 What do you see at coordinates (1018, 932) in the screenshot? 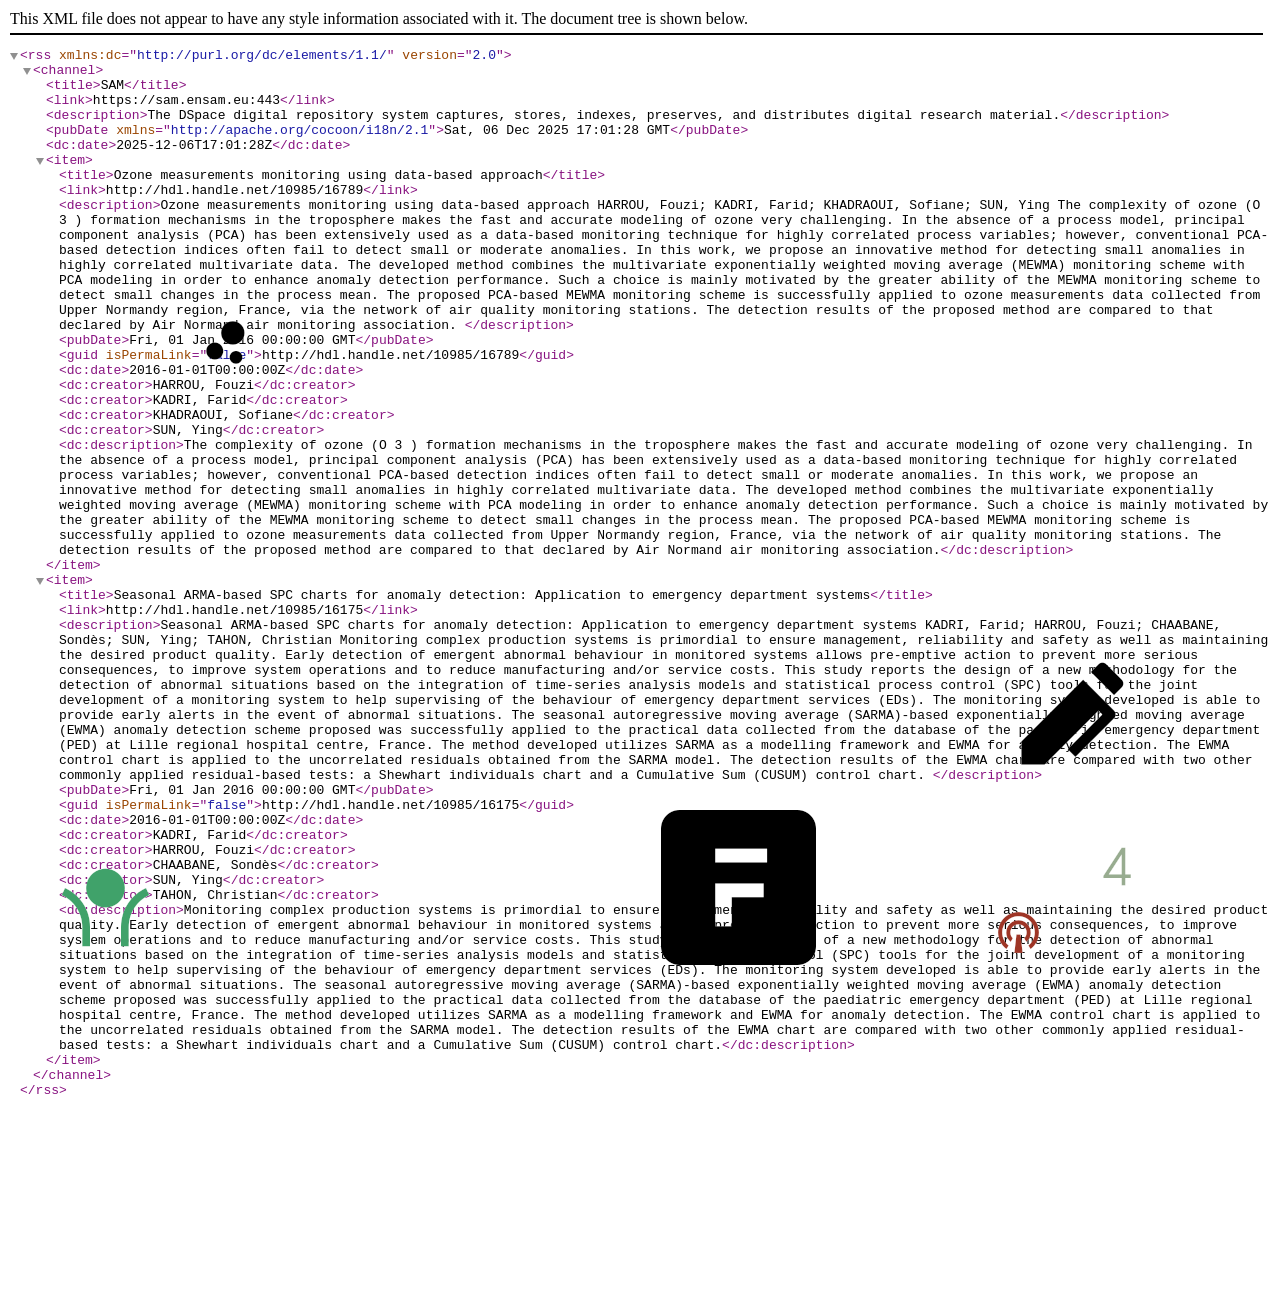
I see `indicates network or signal strength` at bounding box center [1018, 932].